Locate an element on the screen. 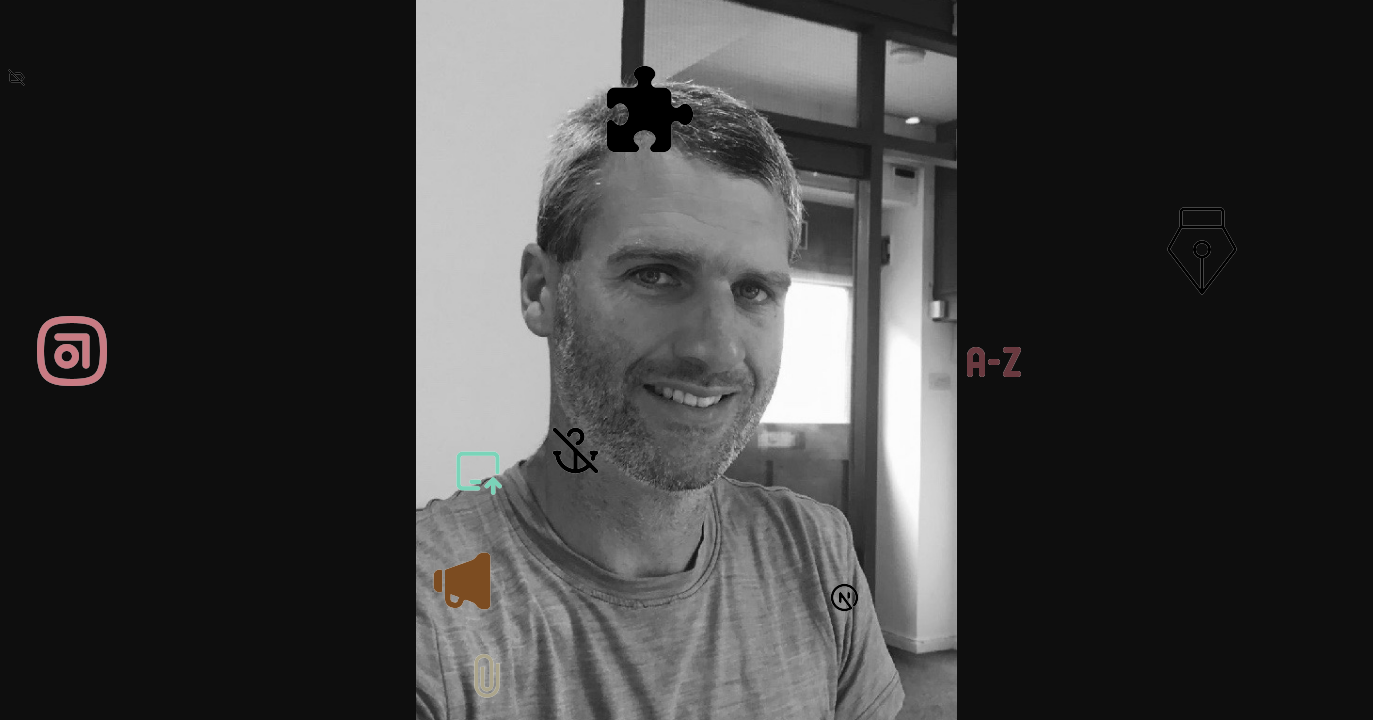  upload content to tablet device is located at coordinates (478, 471).